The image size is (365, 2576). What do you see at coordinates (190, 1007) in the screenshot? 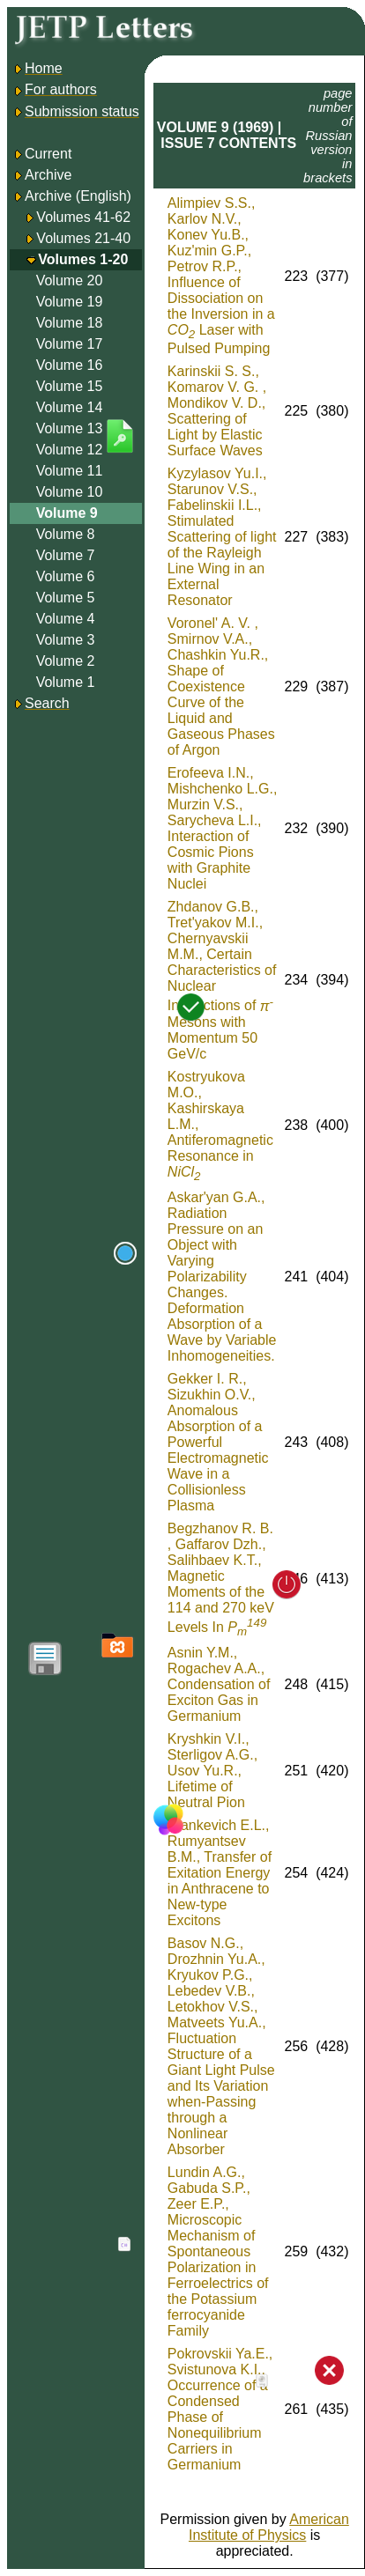
I see `indicates file is synced and shared successfully` at bounding box center [190, 1007].